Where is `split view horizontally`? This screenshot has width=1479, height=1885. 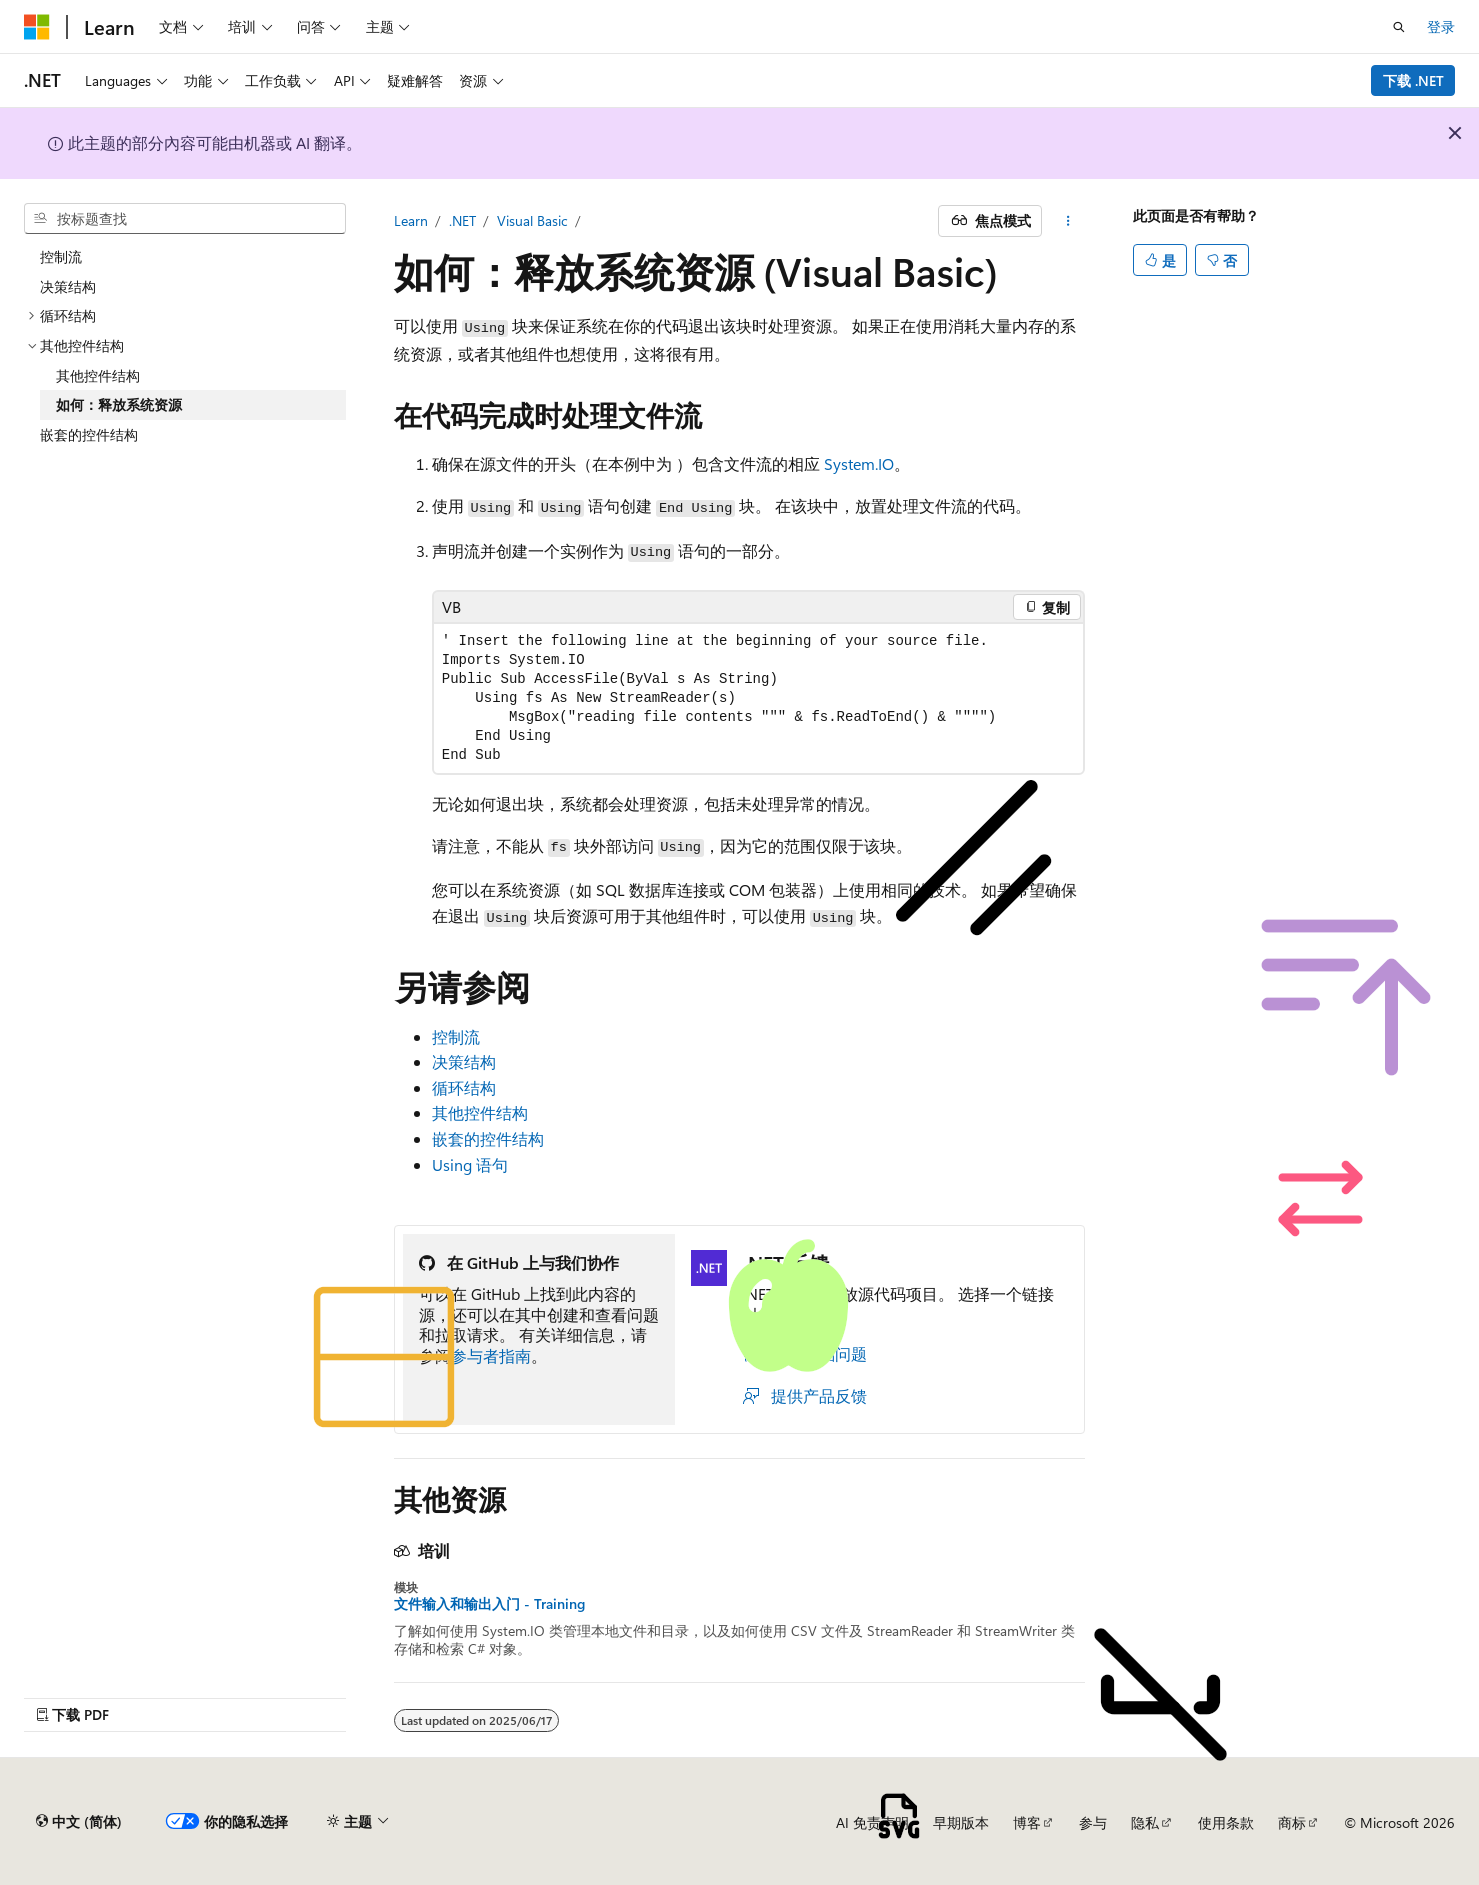
split view horizontally is located at coordinates (384, 1357).